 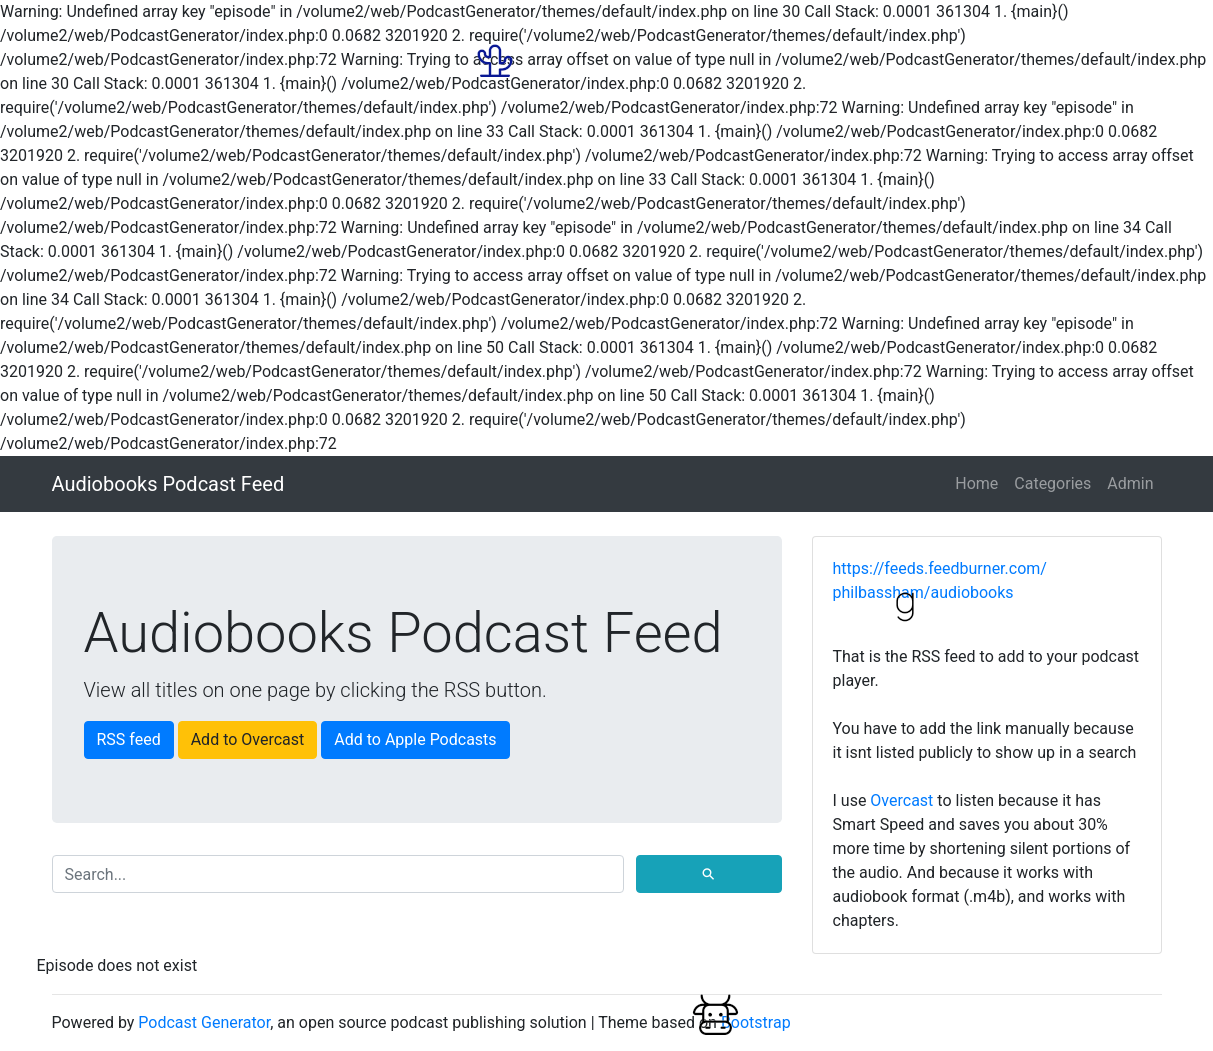 I want to click on open the goodreads app, so click(x=905, y=607).